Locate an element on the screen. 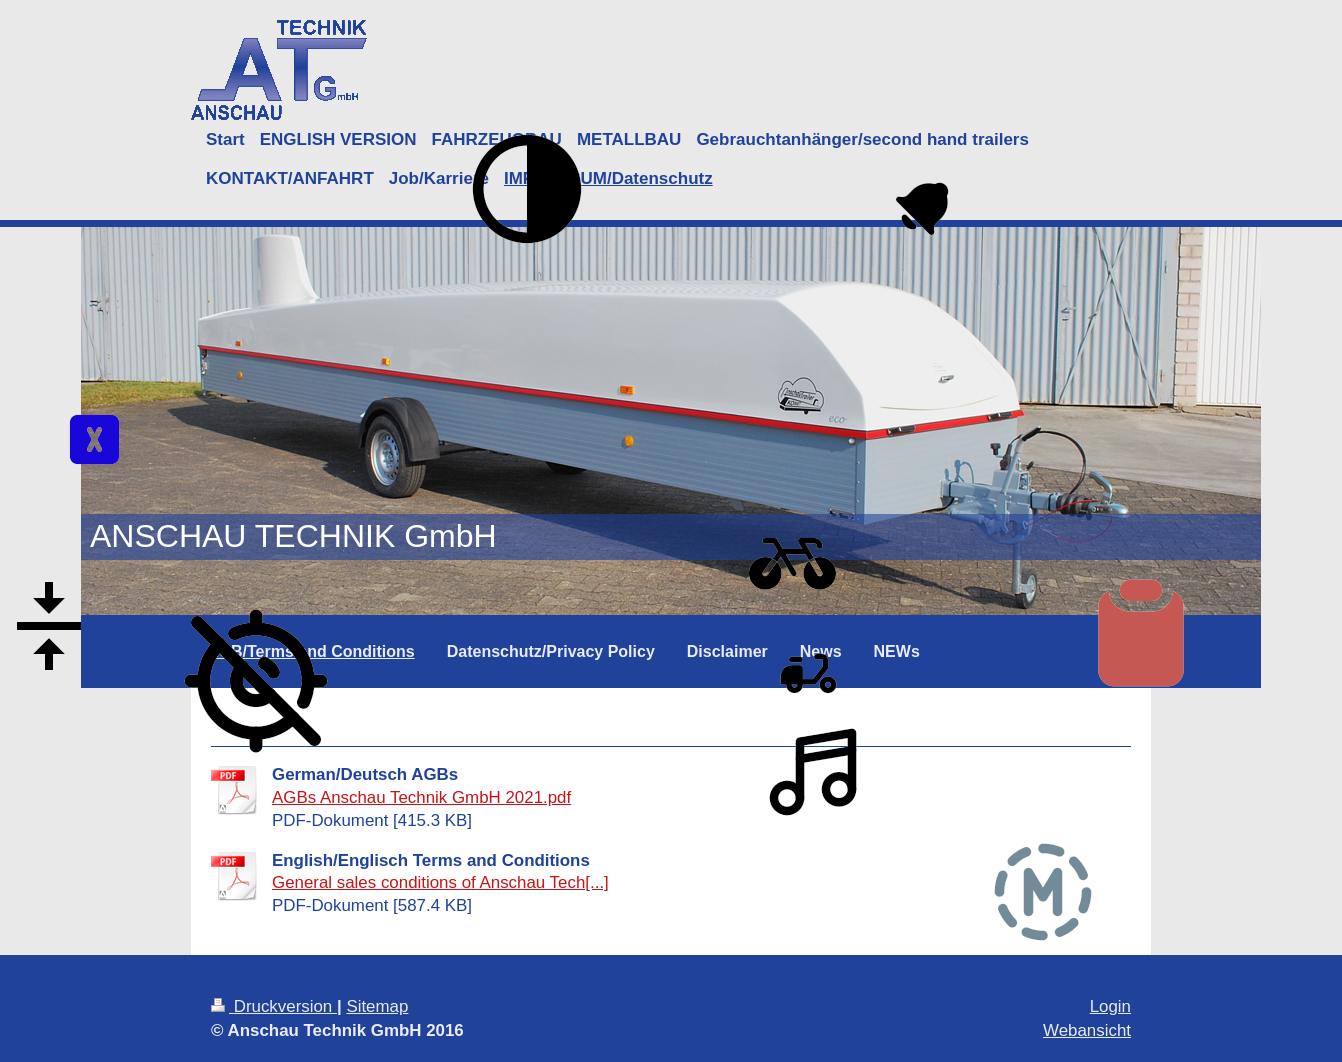 This screenshot has width=1342, height=1062. select moped or scooter delivery option is located at coordinates (808, 673).